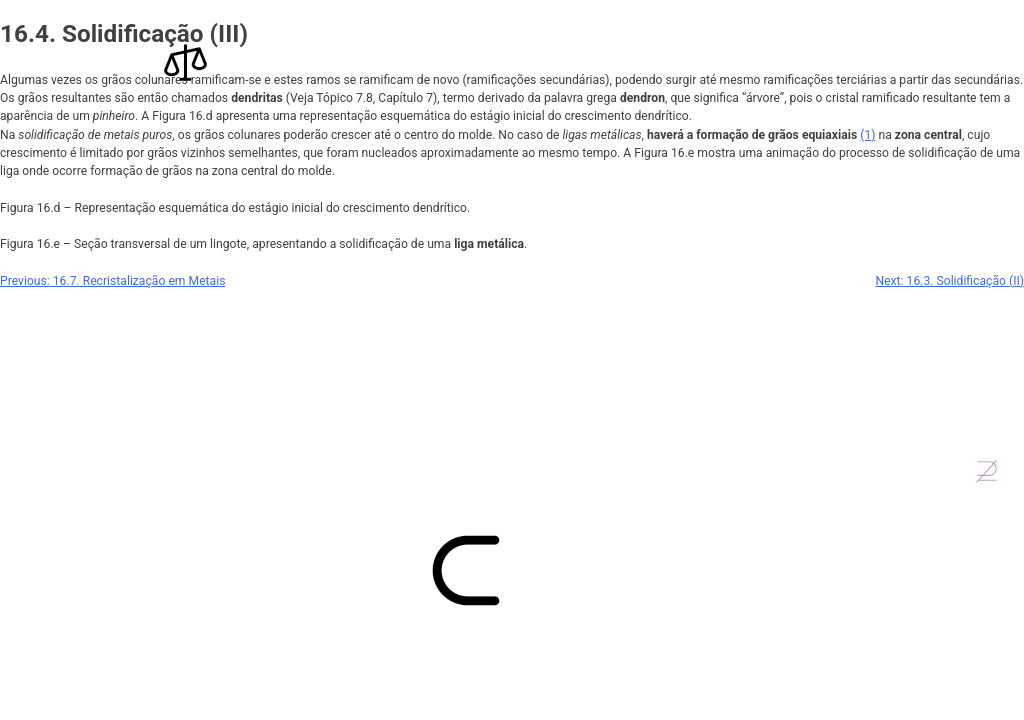 This screenshot has width=1024, height=720. Describe the element at coordinates (467, 570) in the screenshot. I see `indicates a proper subset relationship in mathematical notation` at that location.